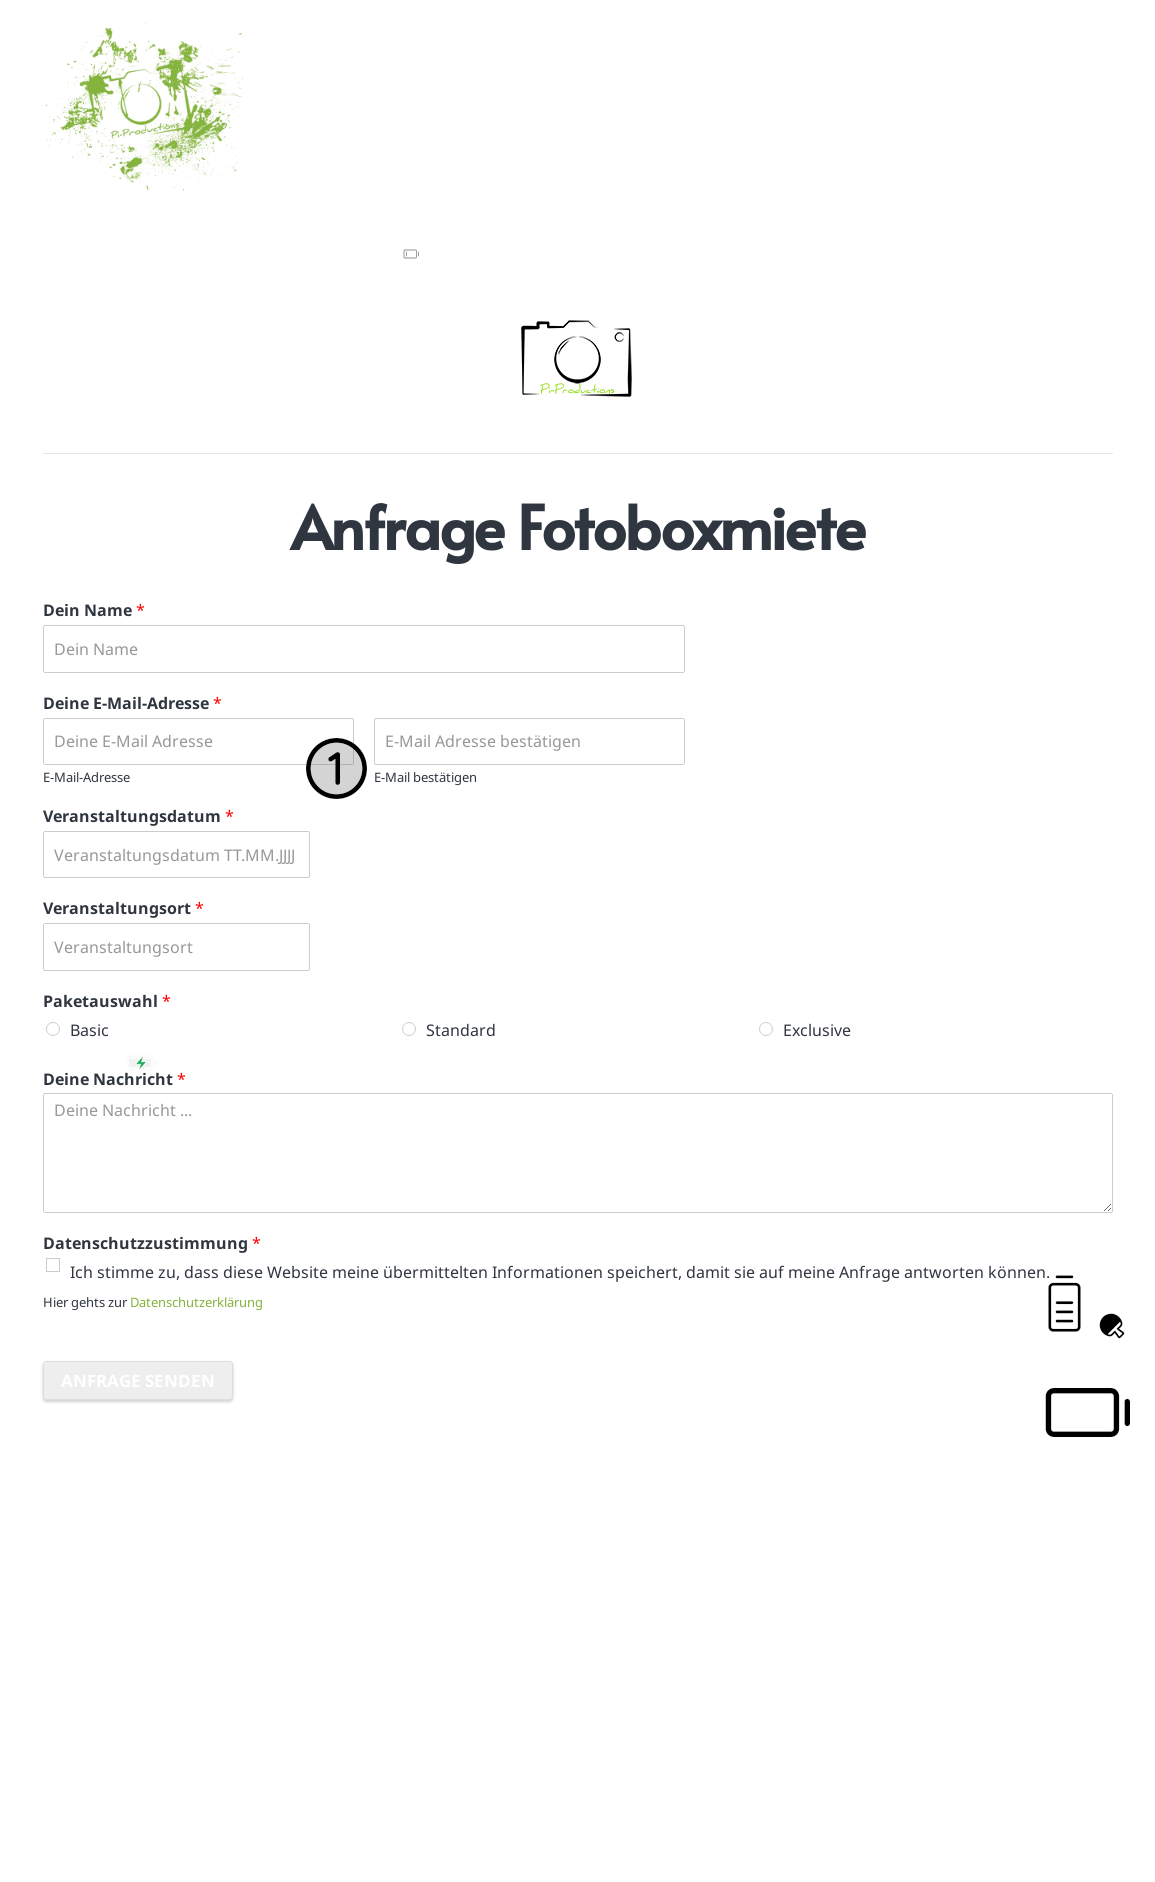 The height and width of the screenshot is (1882, 1155). I want to click on indicates battery is empty or depleted, so click(1086, 1412).